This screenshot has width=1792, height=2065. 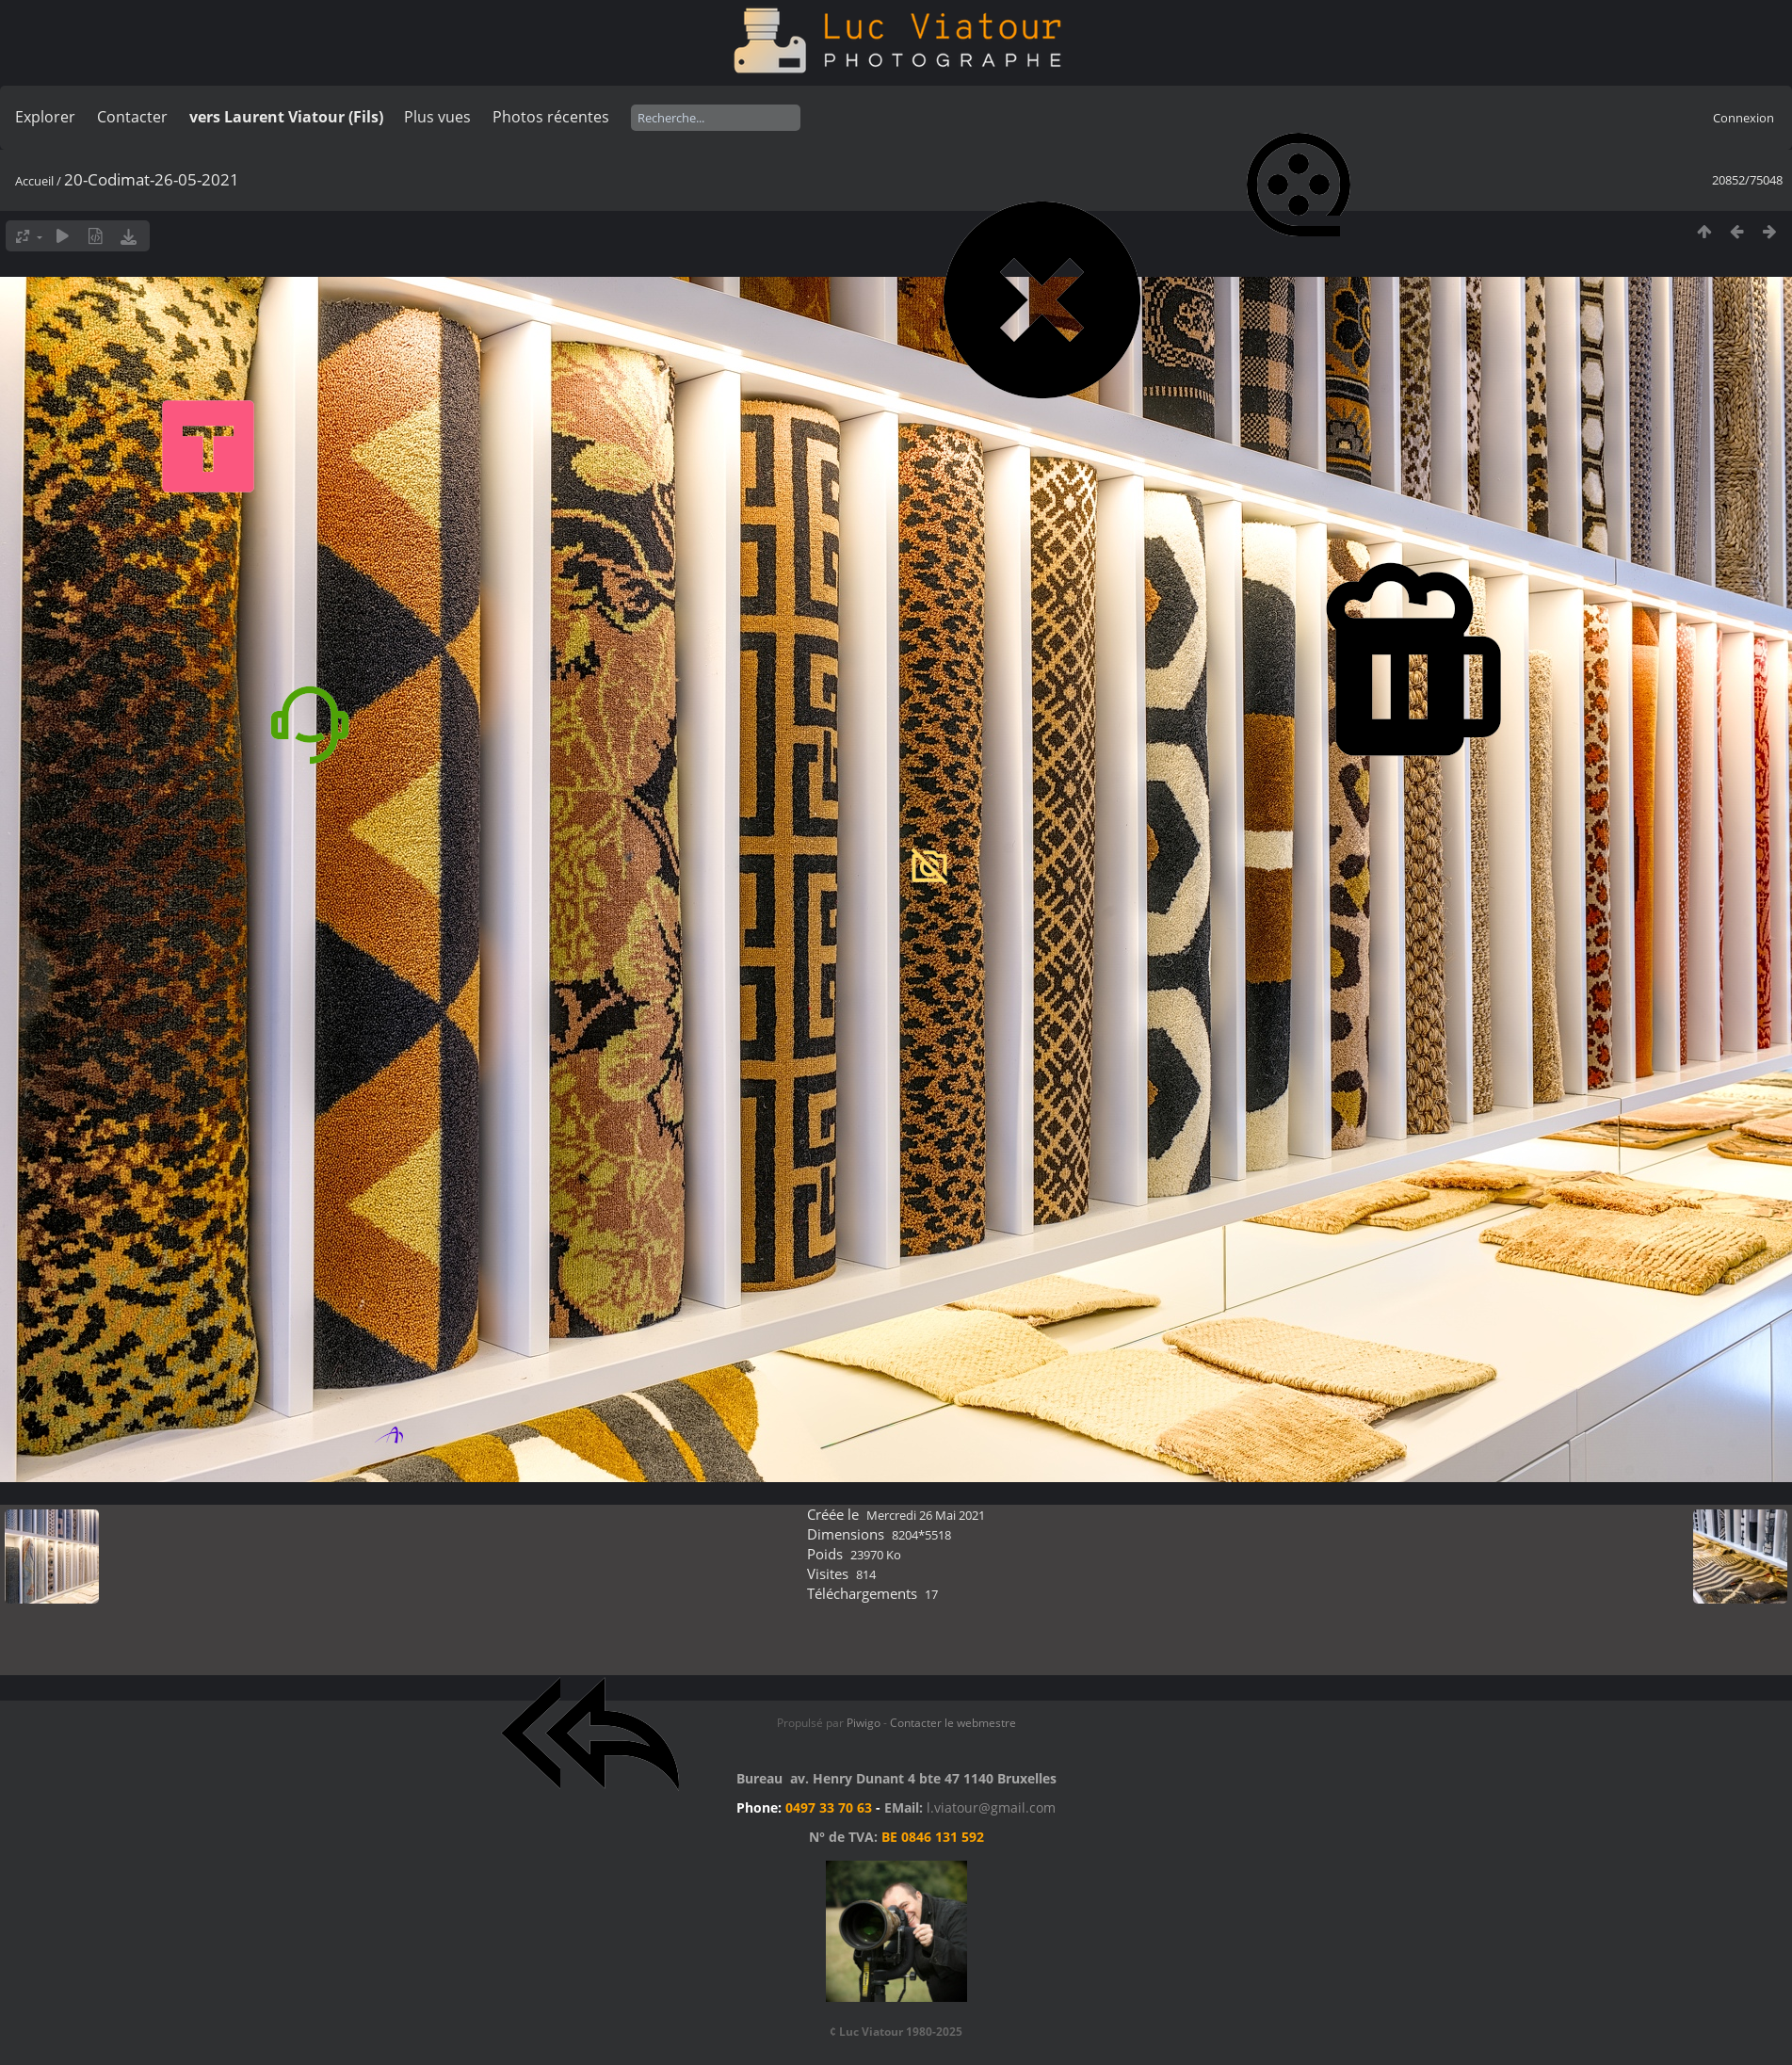 What do you see at coordinates (1418, 664) in the screenshot?
I see `browse nearby bars or breweries` at bounding box center [1418, 664].